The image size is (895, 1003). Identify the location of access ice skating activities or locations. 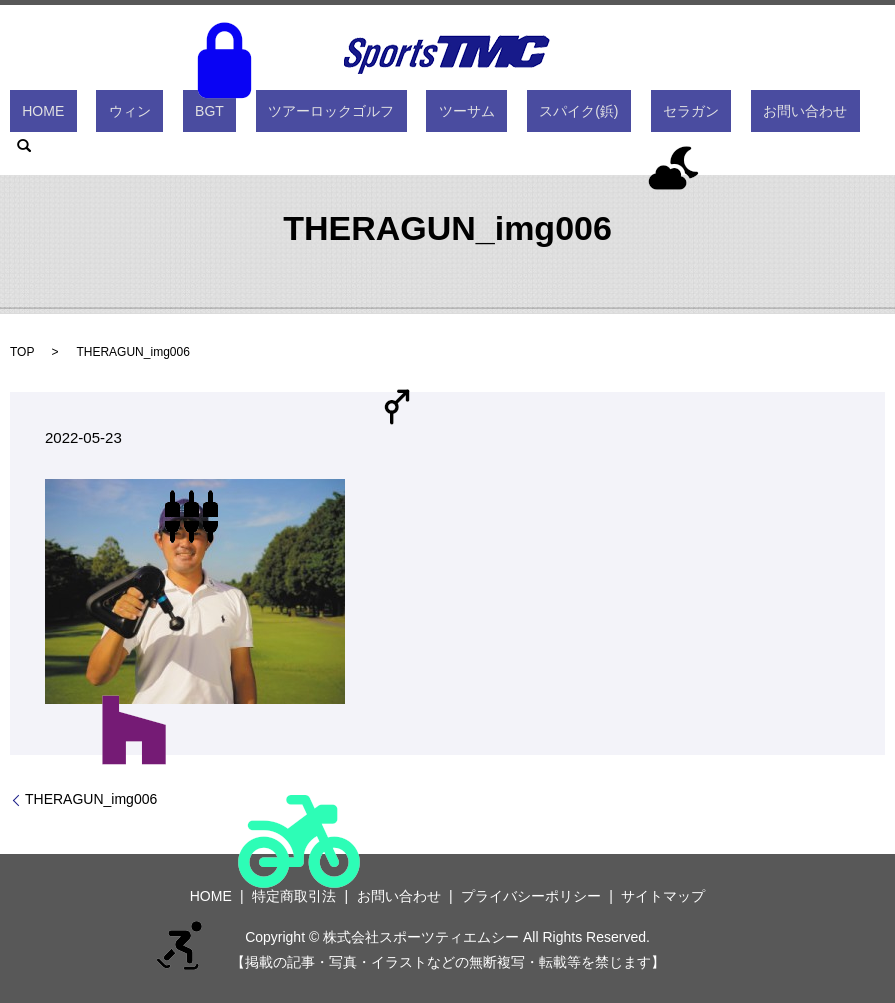
(180, 945).